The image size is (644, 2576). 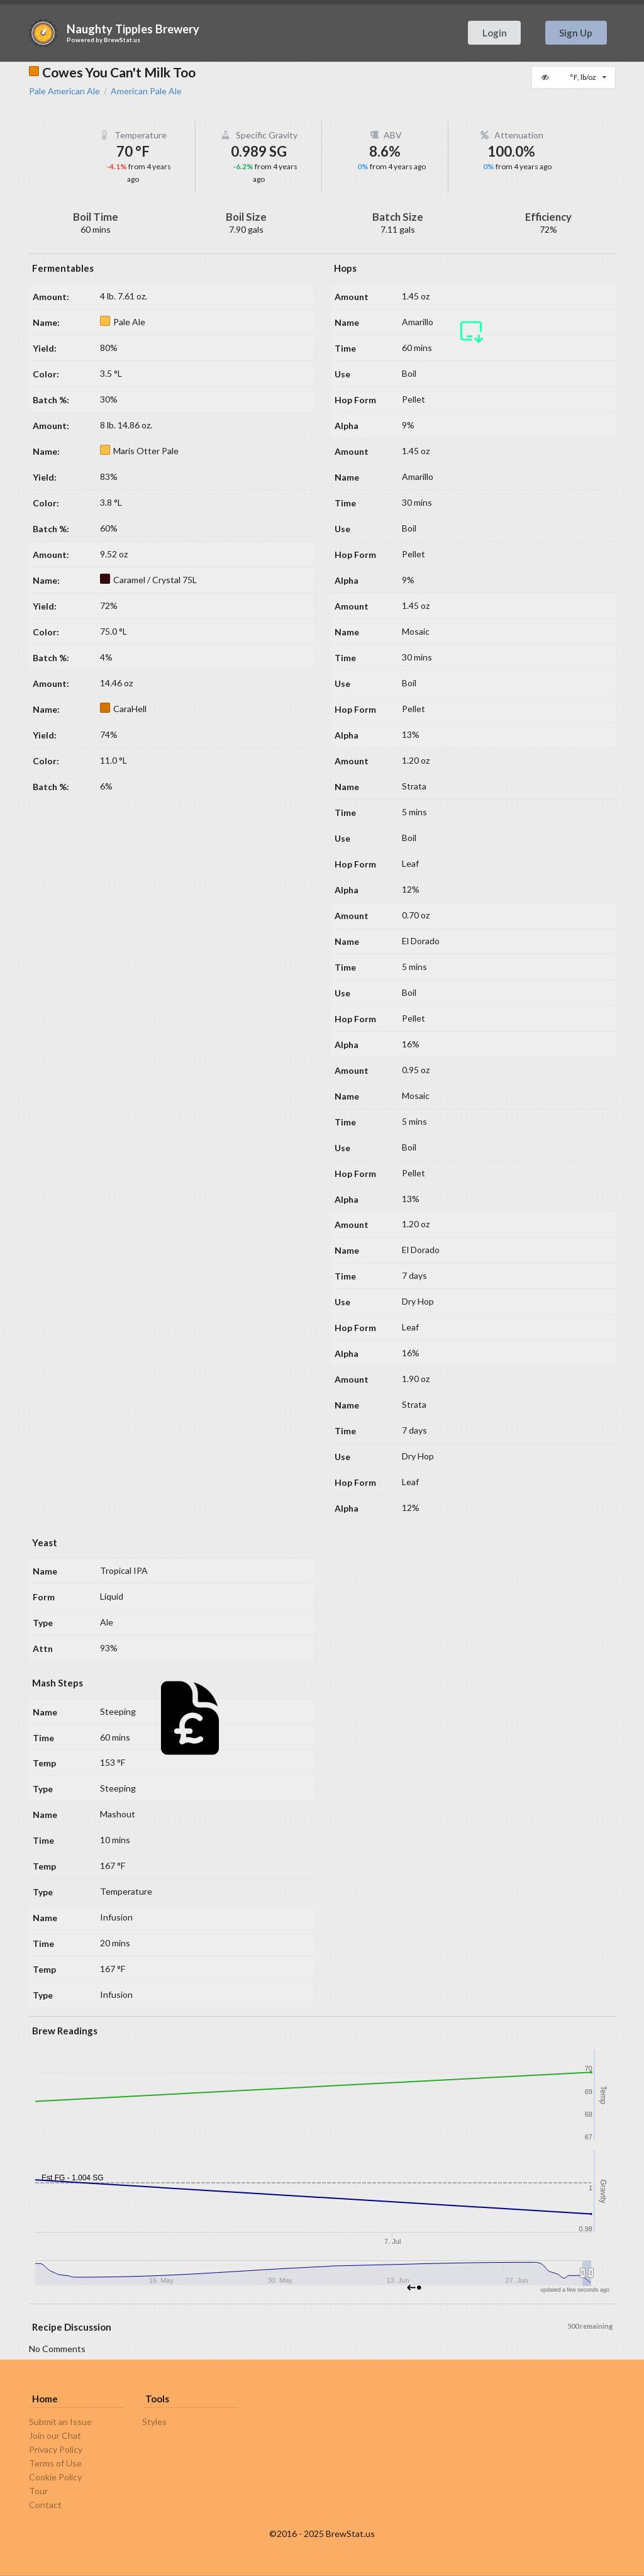 I want to click on move selected item to the left, so click(x=414, y=2287).